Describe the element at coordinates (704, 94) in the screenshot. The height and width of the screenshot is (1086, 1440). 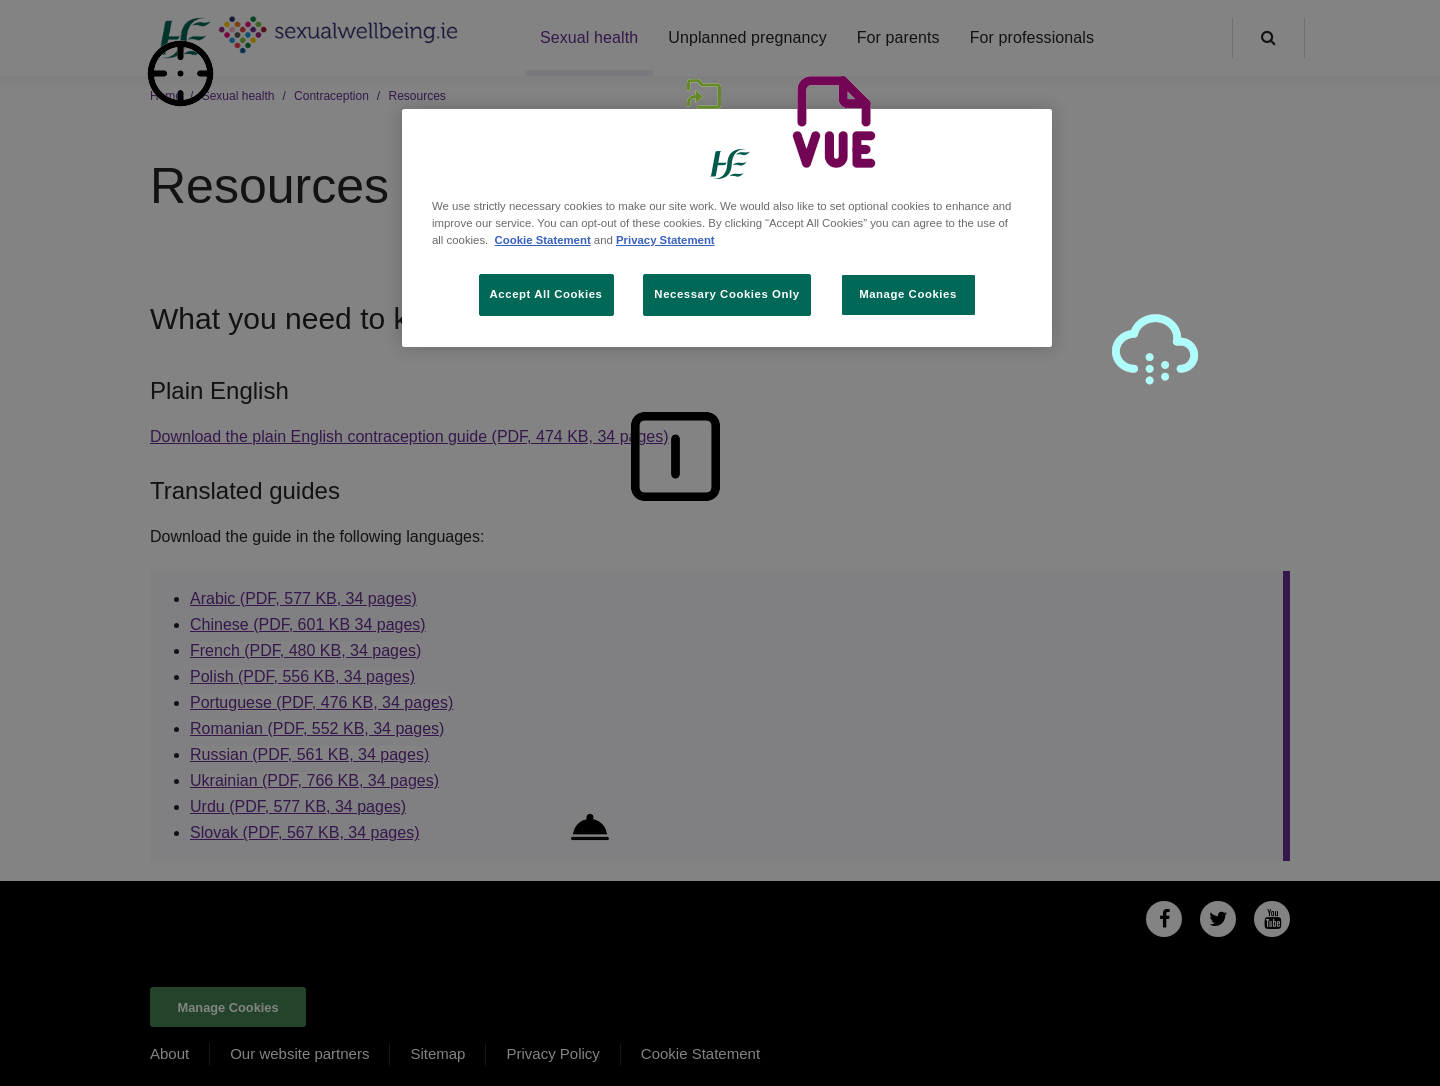
I see `access a linked or shortcut folder` at that location.